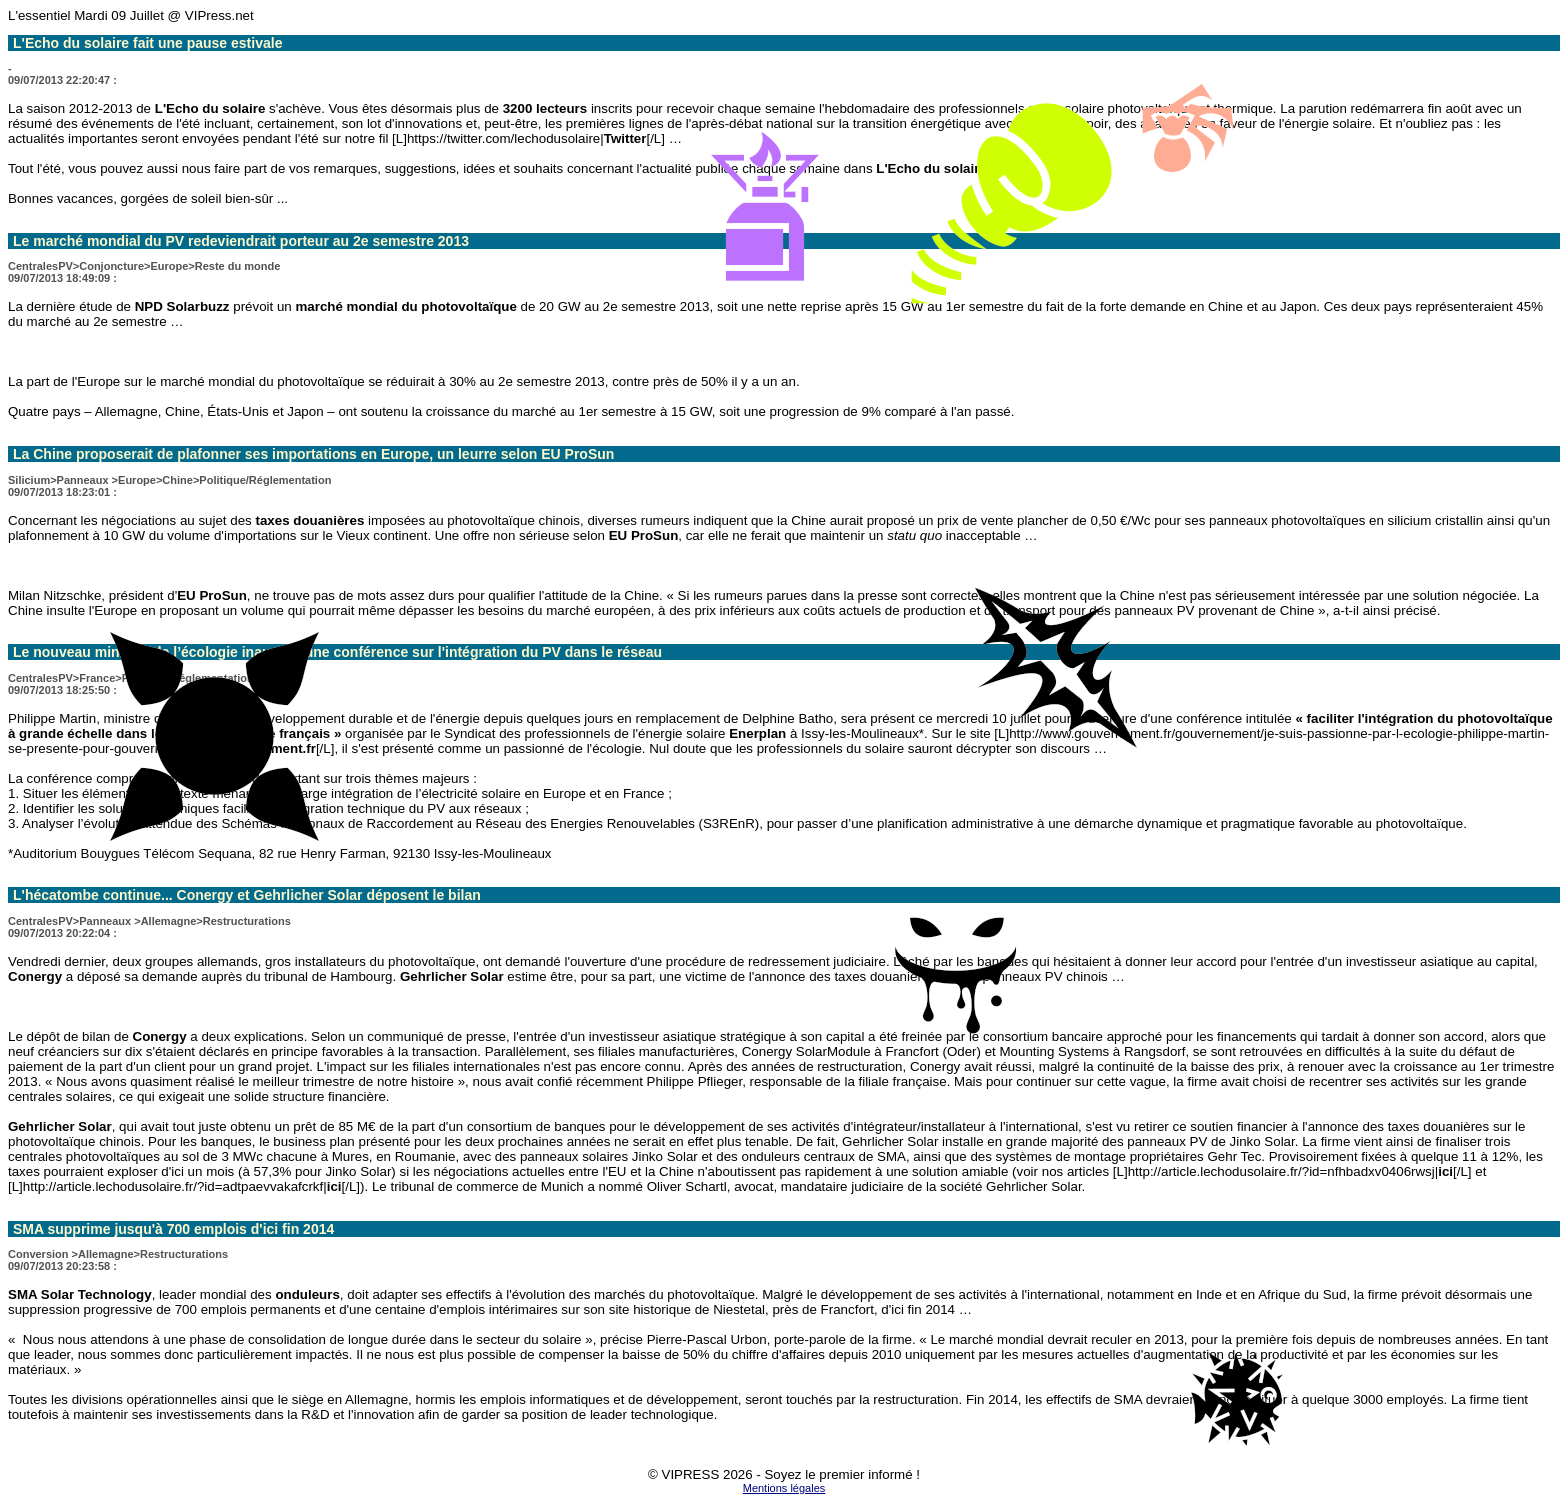 This screenshot has width=1568, height=1502. What do you see at coordinates (1188, 125) in the screenshot?
I see `steal or grab an item quickly` at bounding box center [1188, 125].